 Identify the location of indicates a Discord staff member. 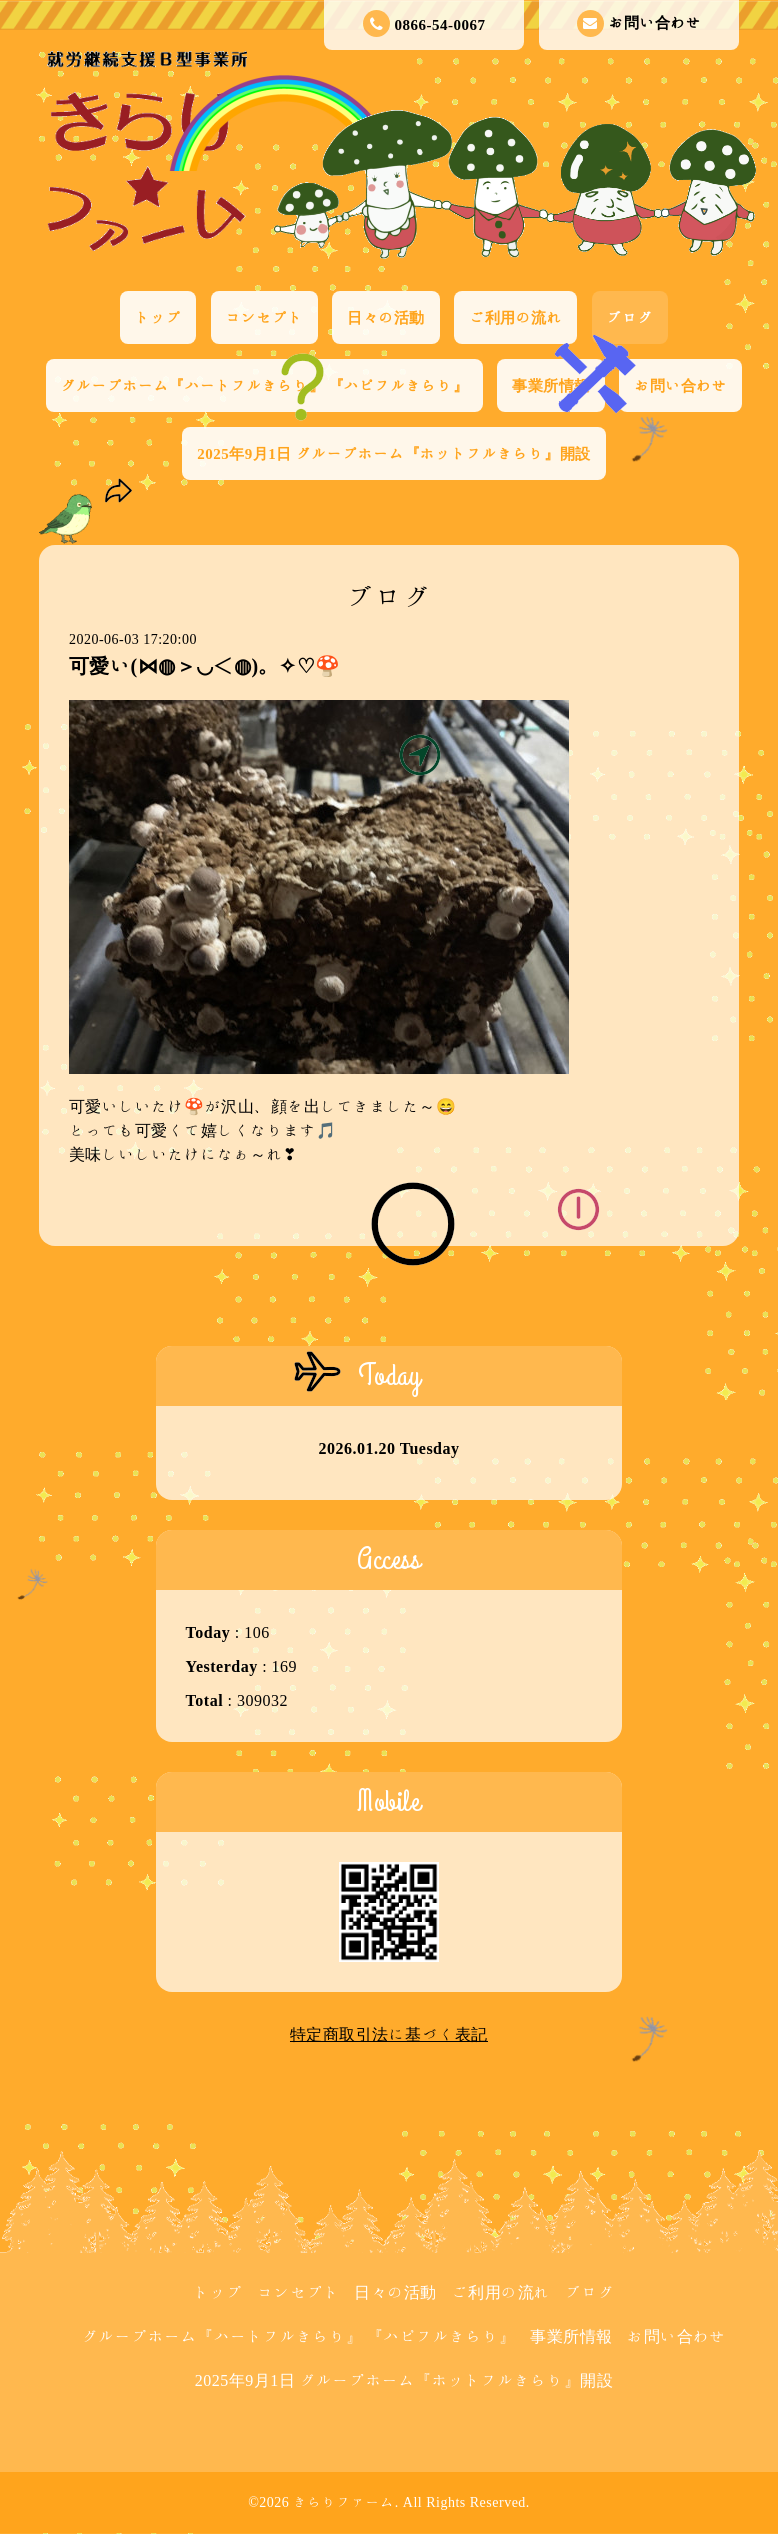
(595, 374).